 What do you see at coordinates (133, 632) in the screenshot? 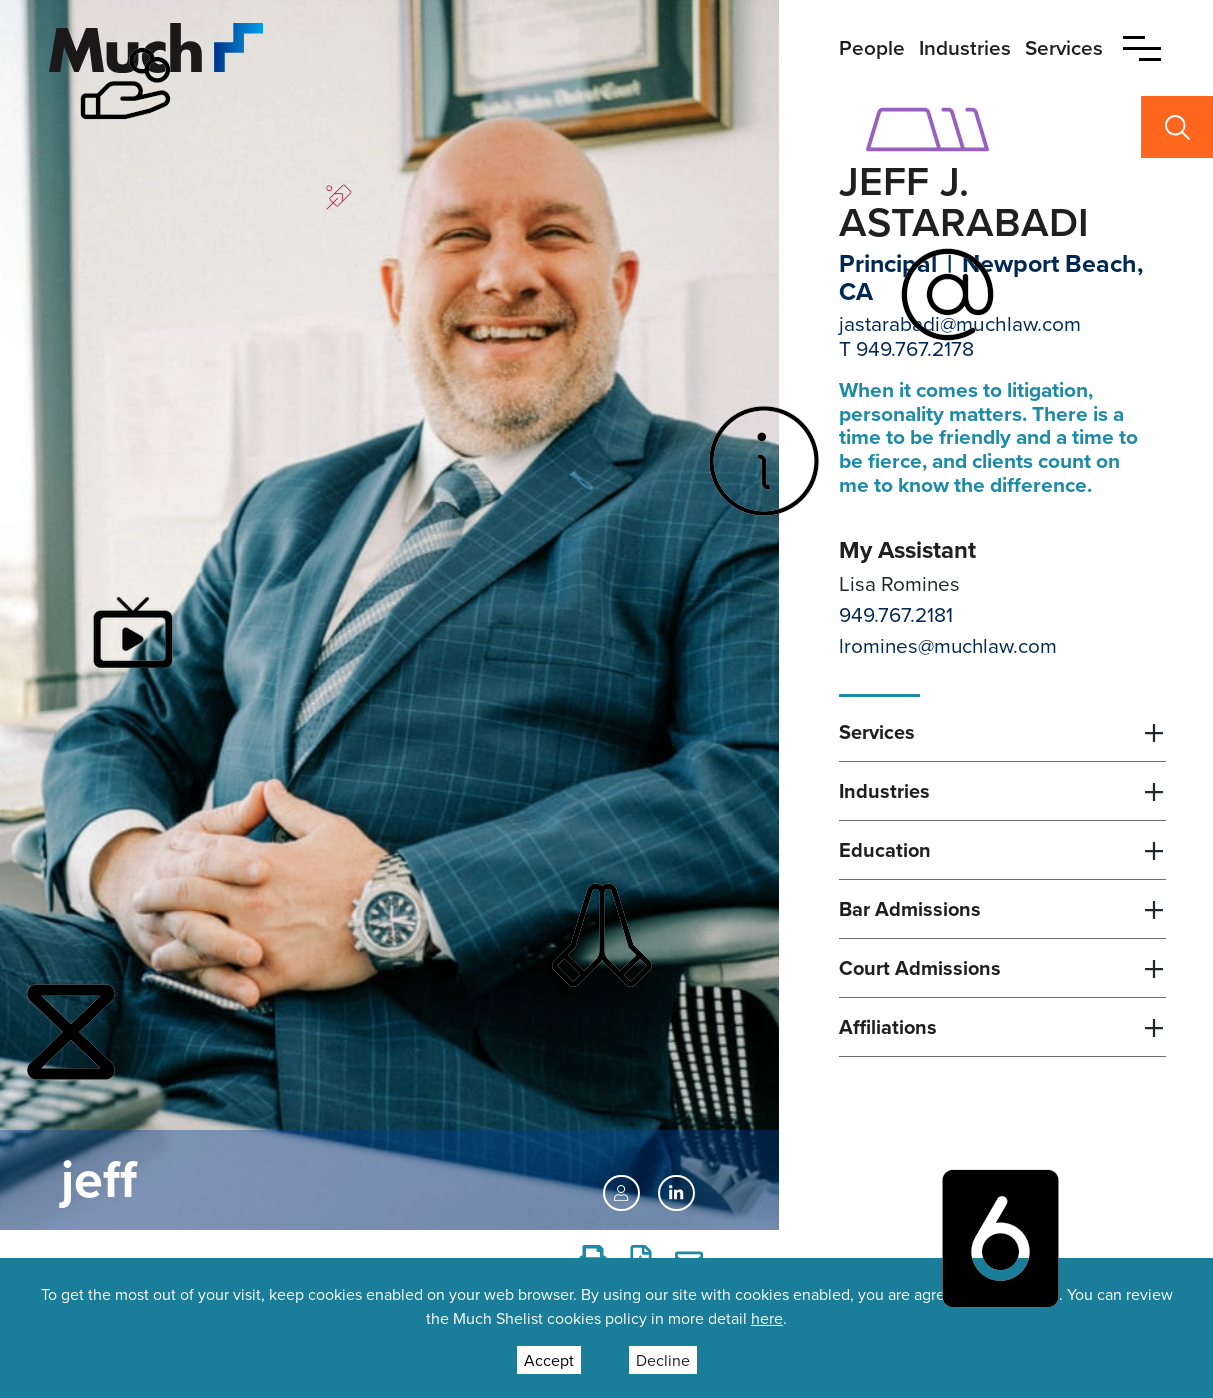
I see `watch live TV or streaming content` at bounding box center [133, 632].